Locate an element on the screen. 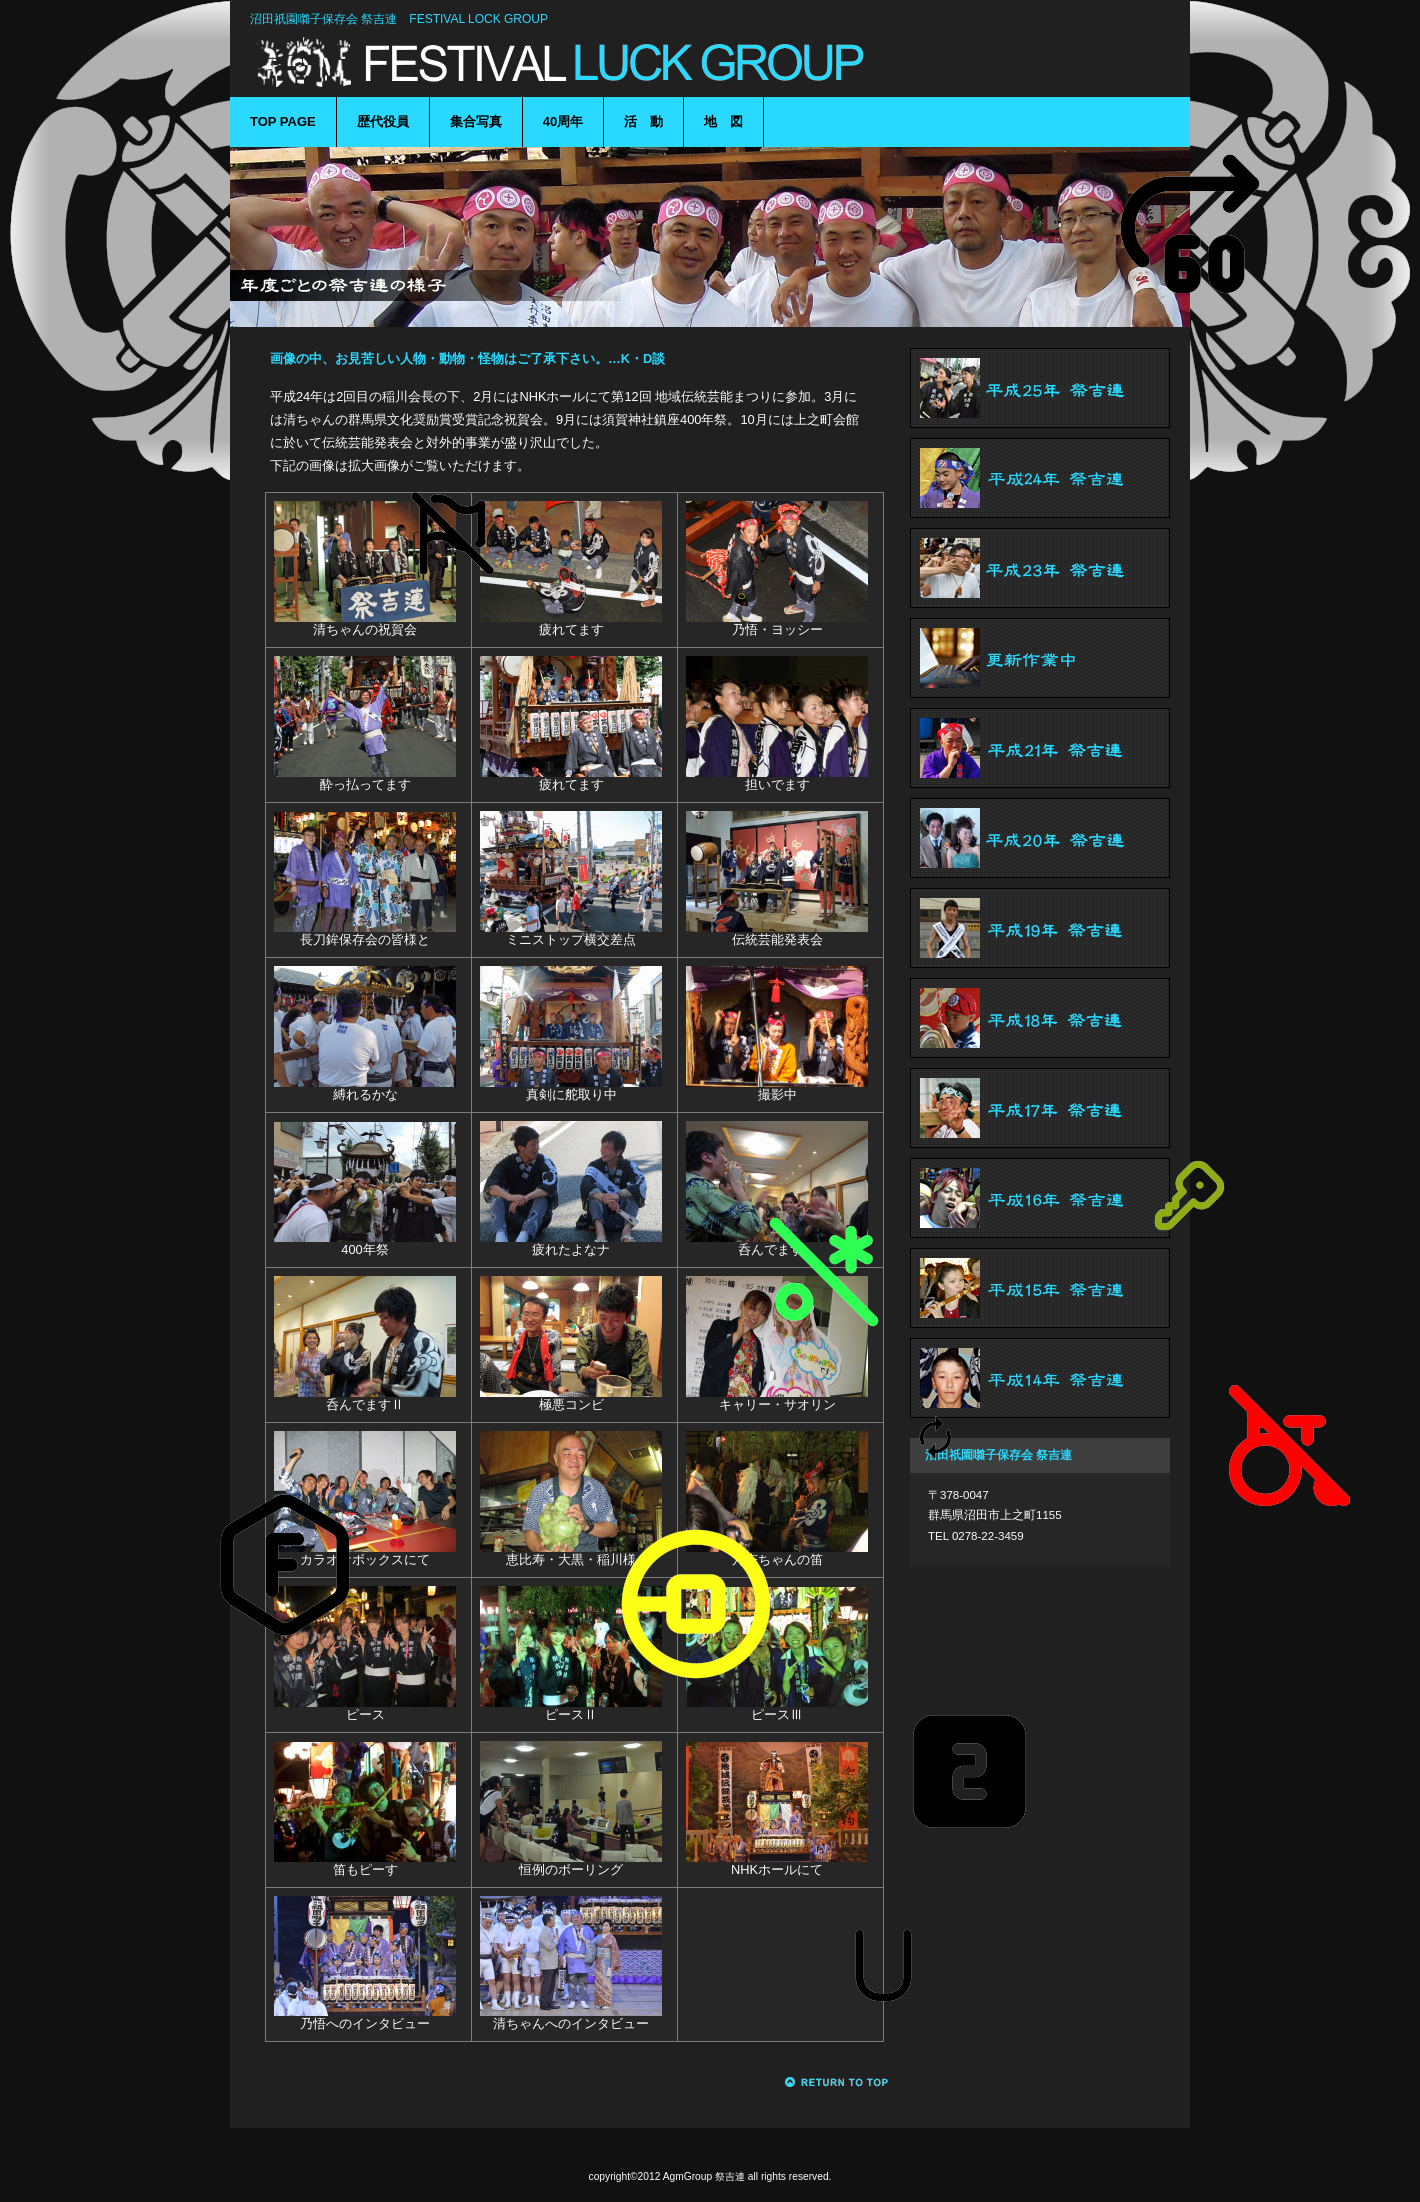 This screenshot has height=2202, width=1420. select option 2 in a numbered list is located at coordinates (969, 1771).